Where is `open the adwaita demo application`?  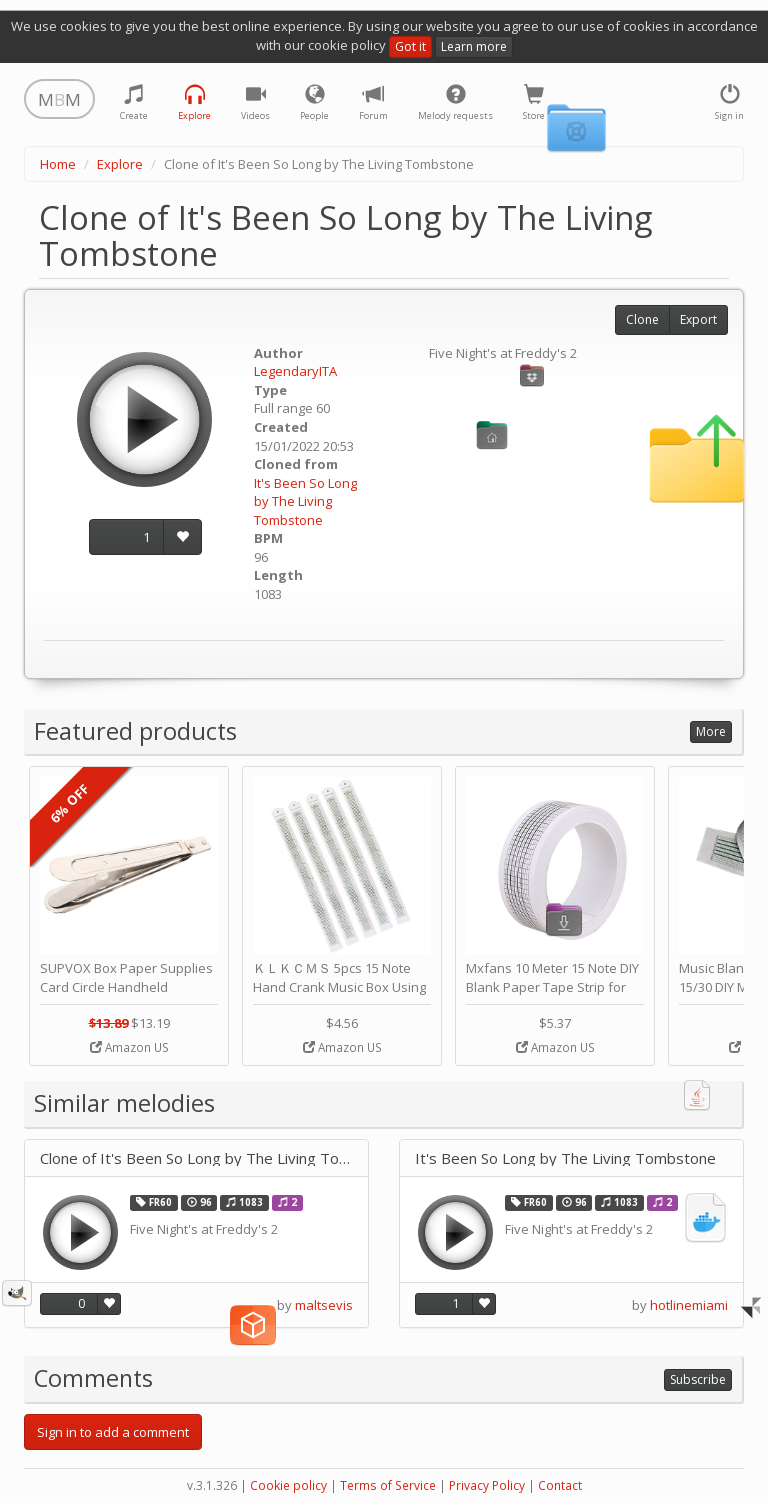
open the adwaita demo application is located at coordinates (751, 1308).